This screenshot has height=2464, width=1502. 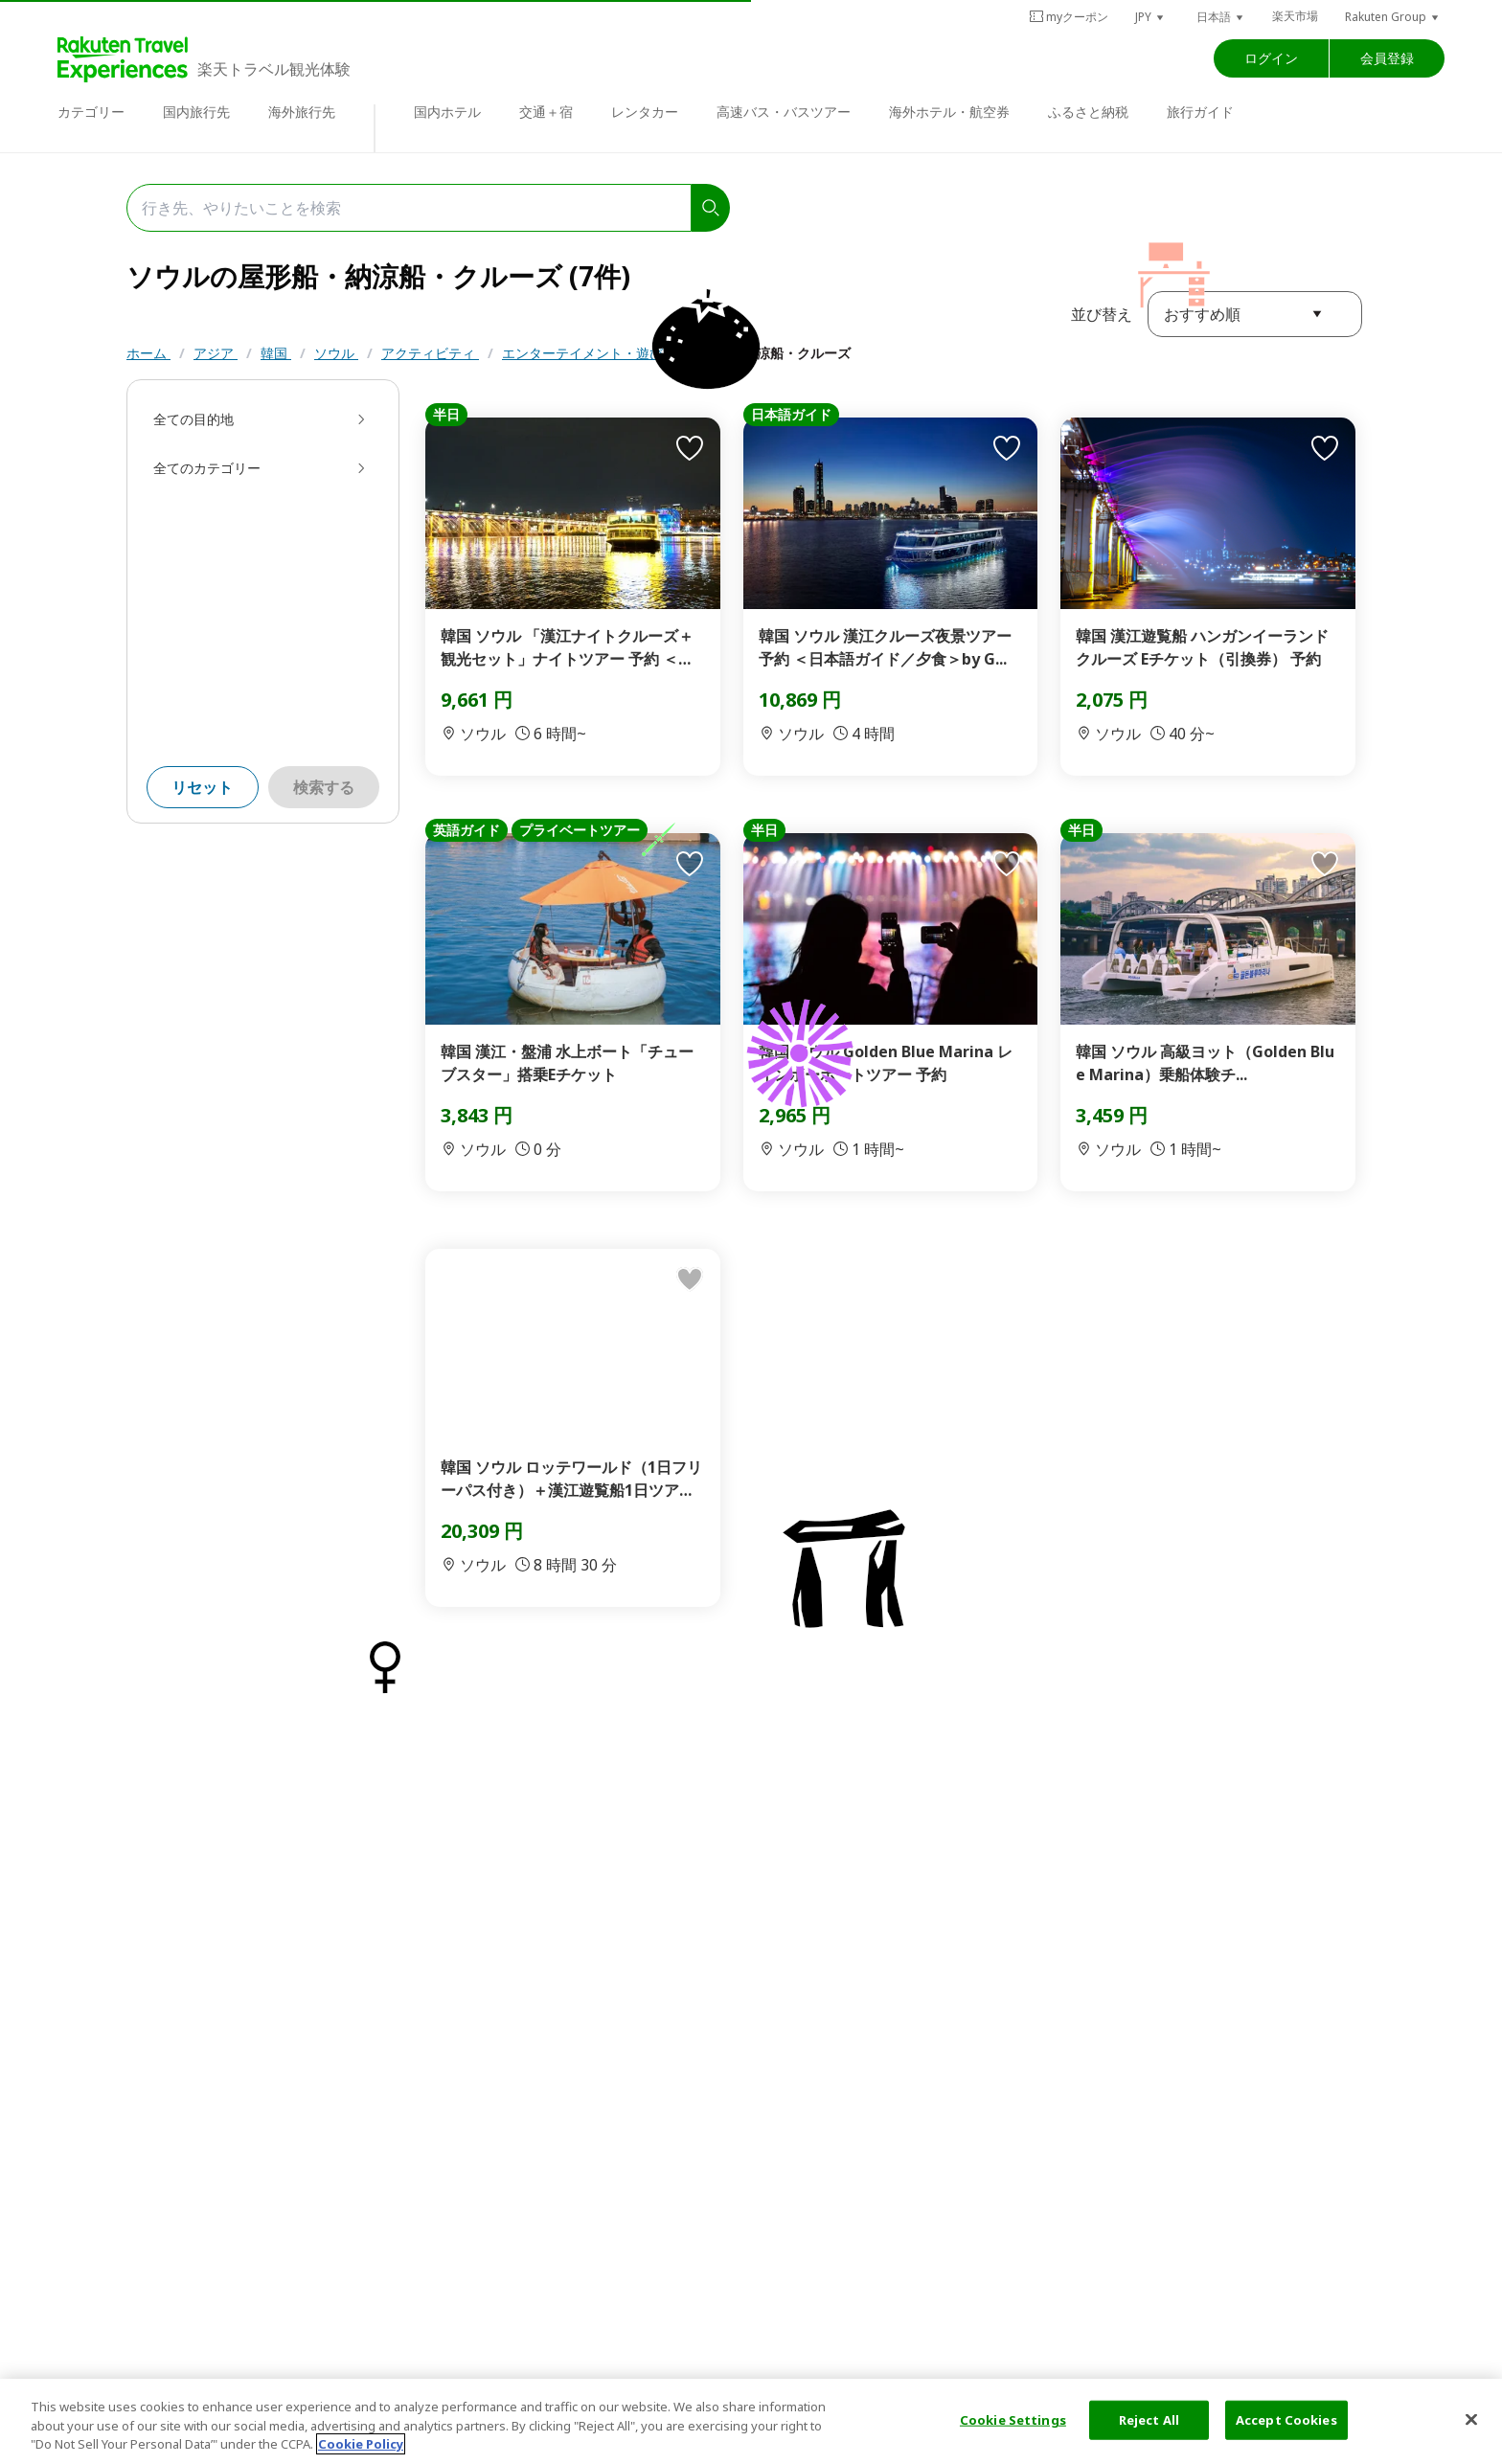 I want to click on access workspace or office settings, so click(x=1173, y=267).